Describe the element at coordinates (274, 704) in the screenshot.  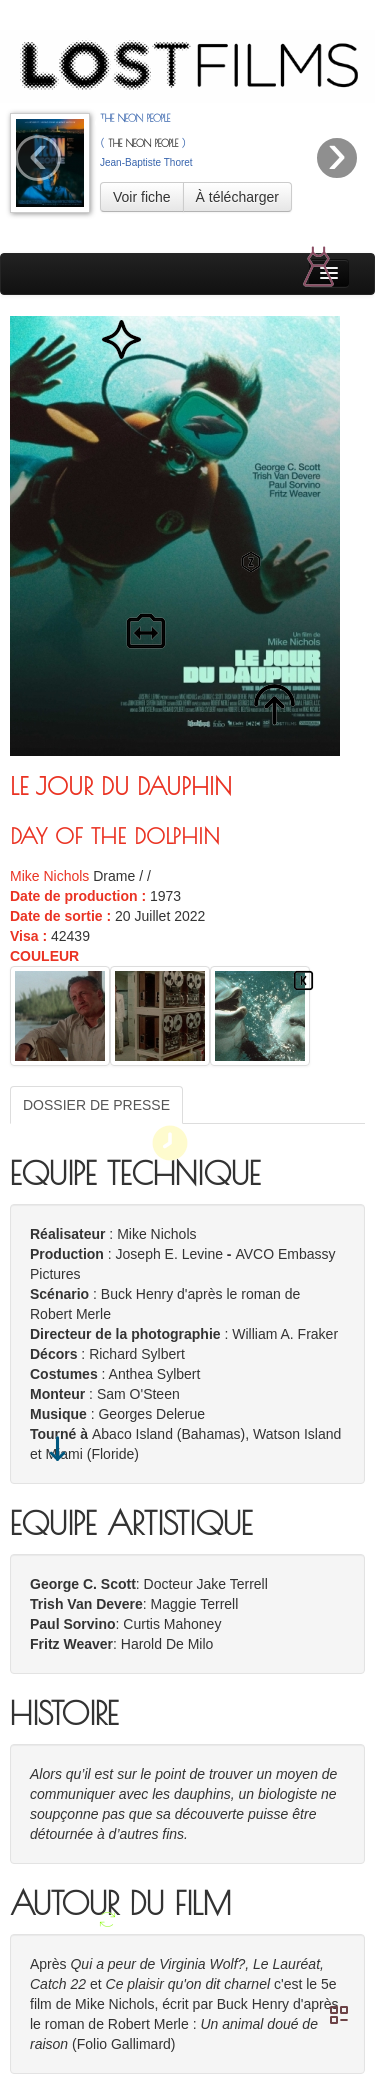
I see `upload to cloud storage` at that location.